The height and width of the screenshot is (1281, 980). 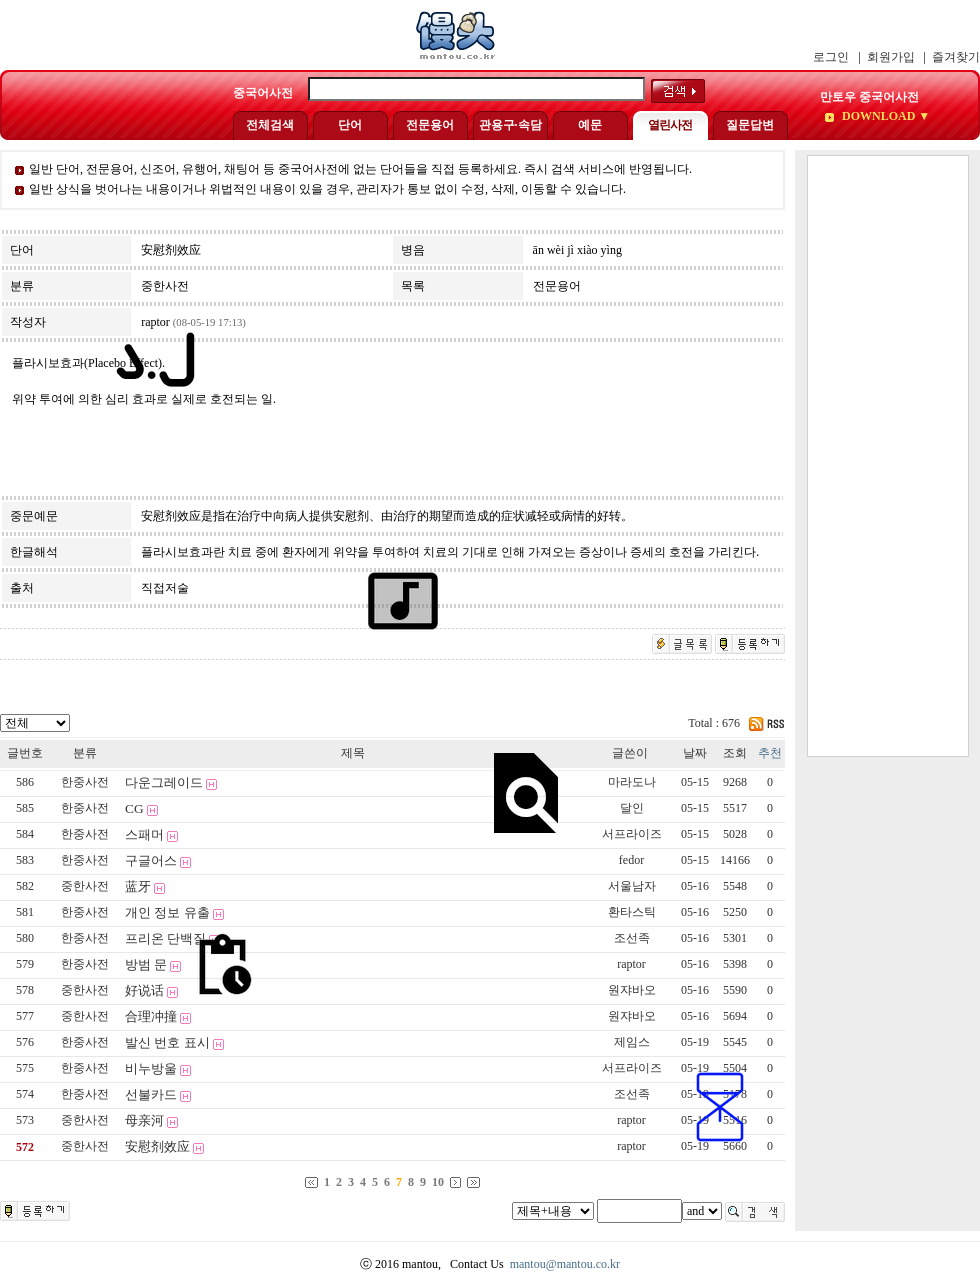 What do you see at coordinates (403, 601) in the screenshot?
I see `play or view music videos` at bounding box center [403, 601].